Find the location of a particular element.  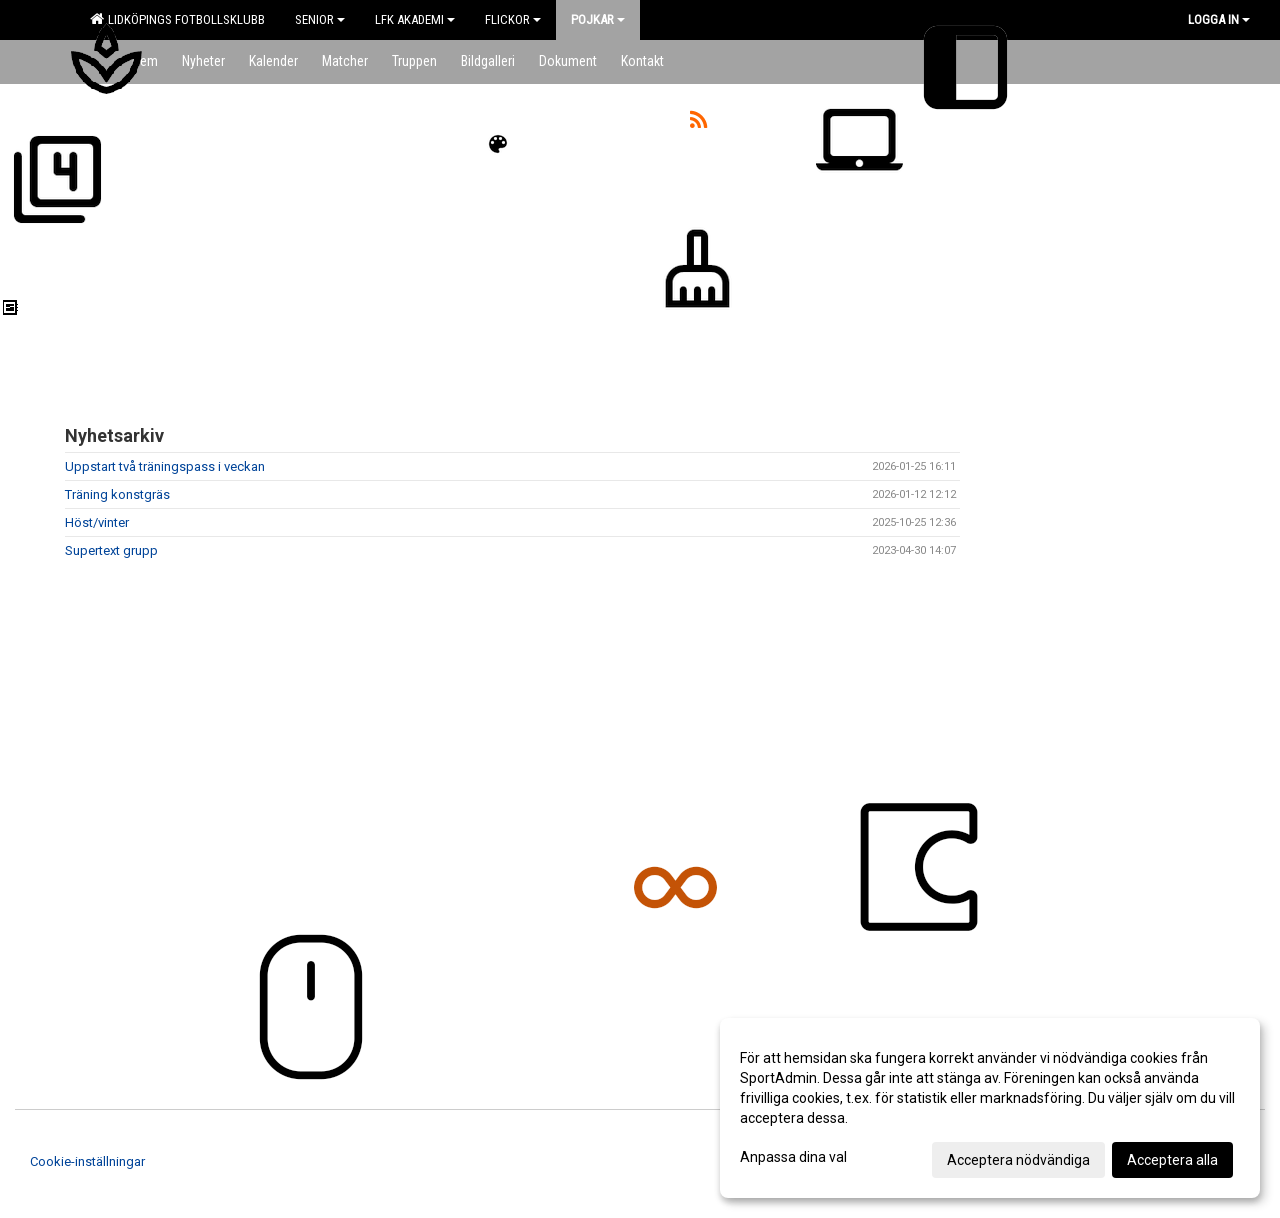

open coda app is located at coordinates (919, 867).